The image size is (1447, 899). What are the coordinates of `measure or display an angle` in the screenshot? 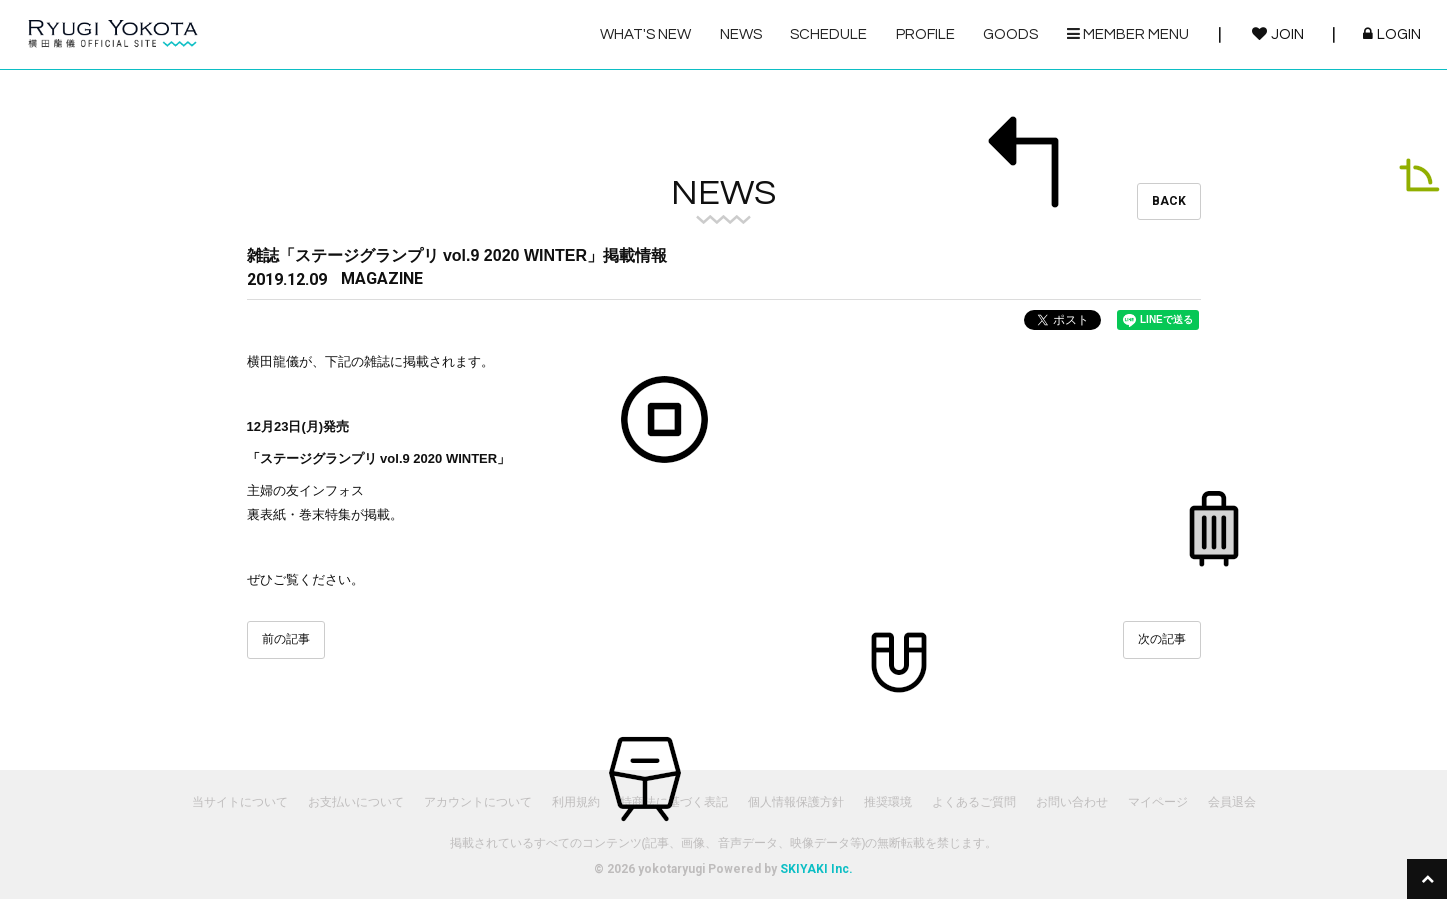 It's located at (1418, 177).